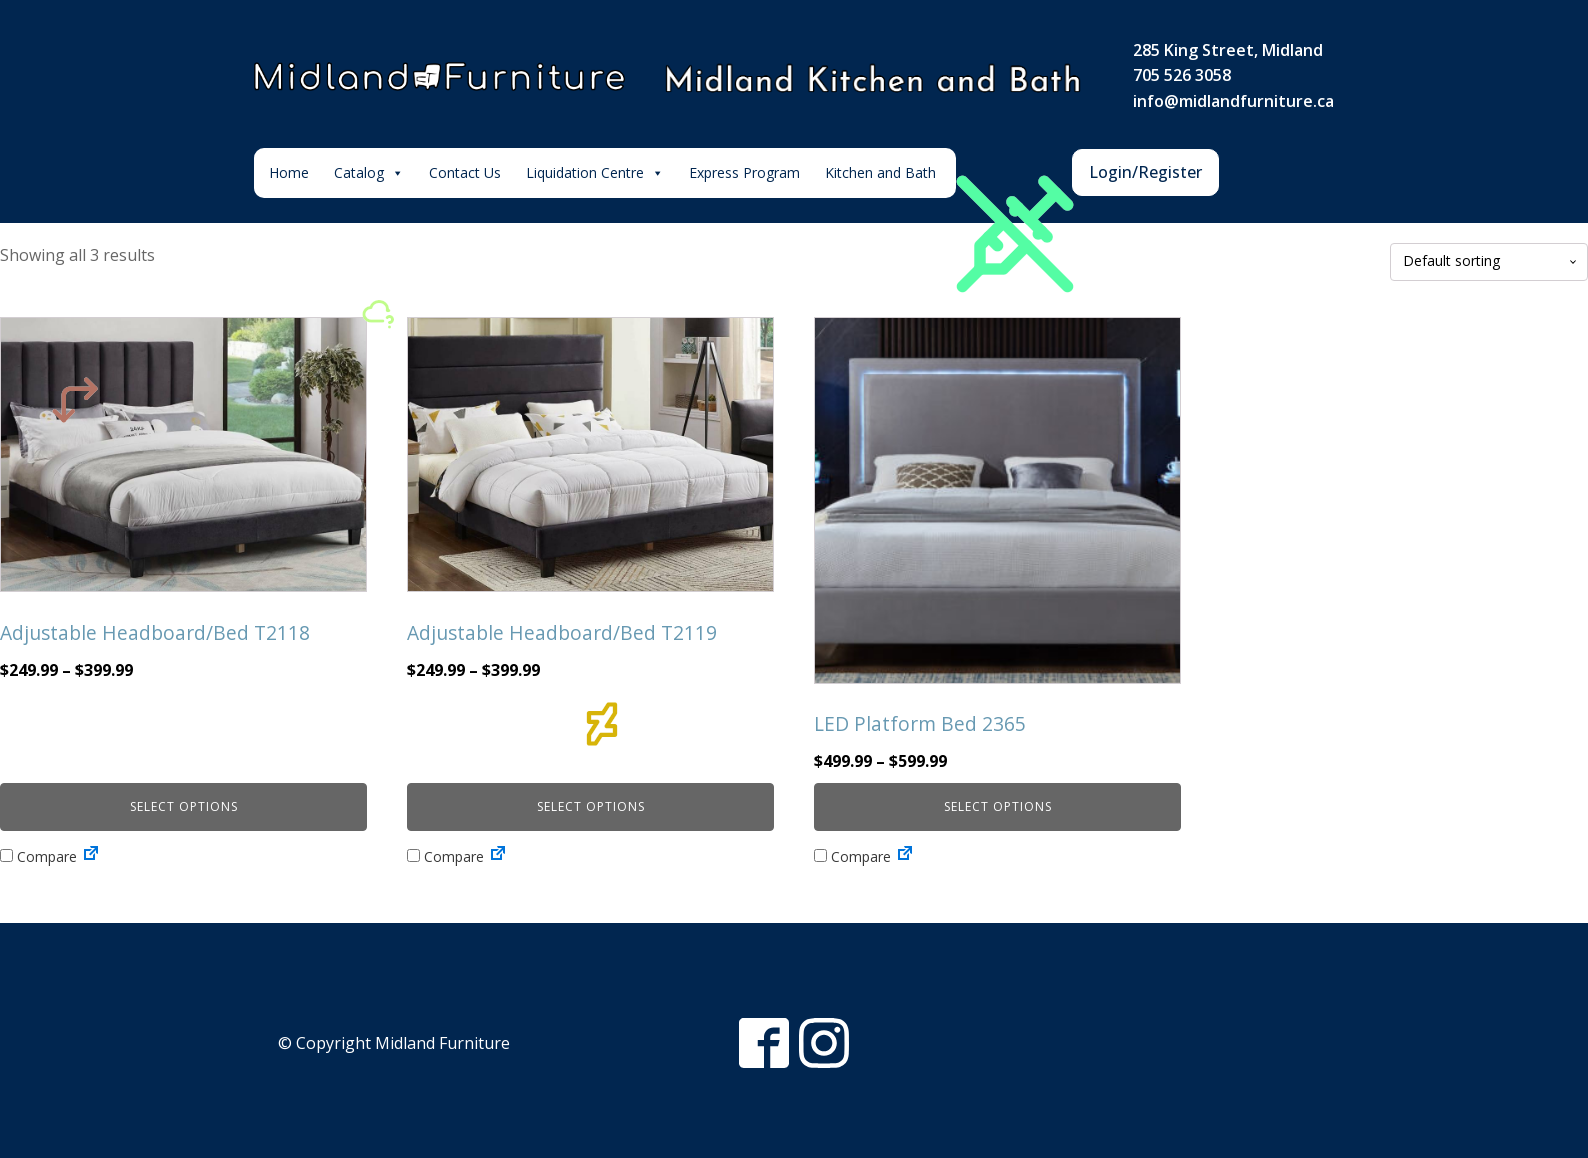 The width and height of the screenshot is (1588, 1158). I want to click on indicates vaccination not available or required, so click(1015, 234).